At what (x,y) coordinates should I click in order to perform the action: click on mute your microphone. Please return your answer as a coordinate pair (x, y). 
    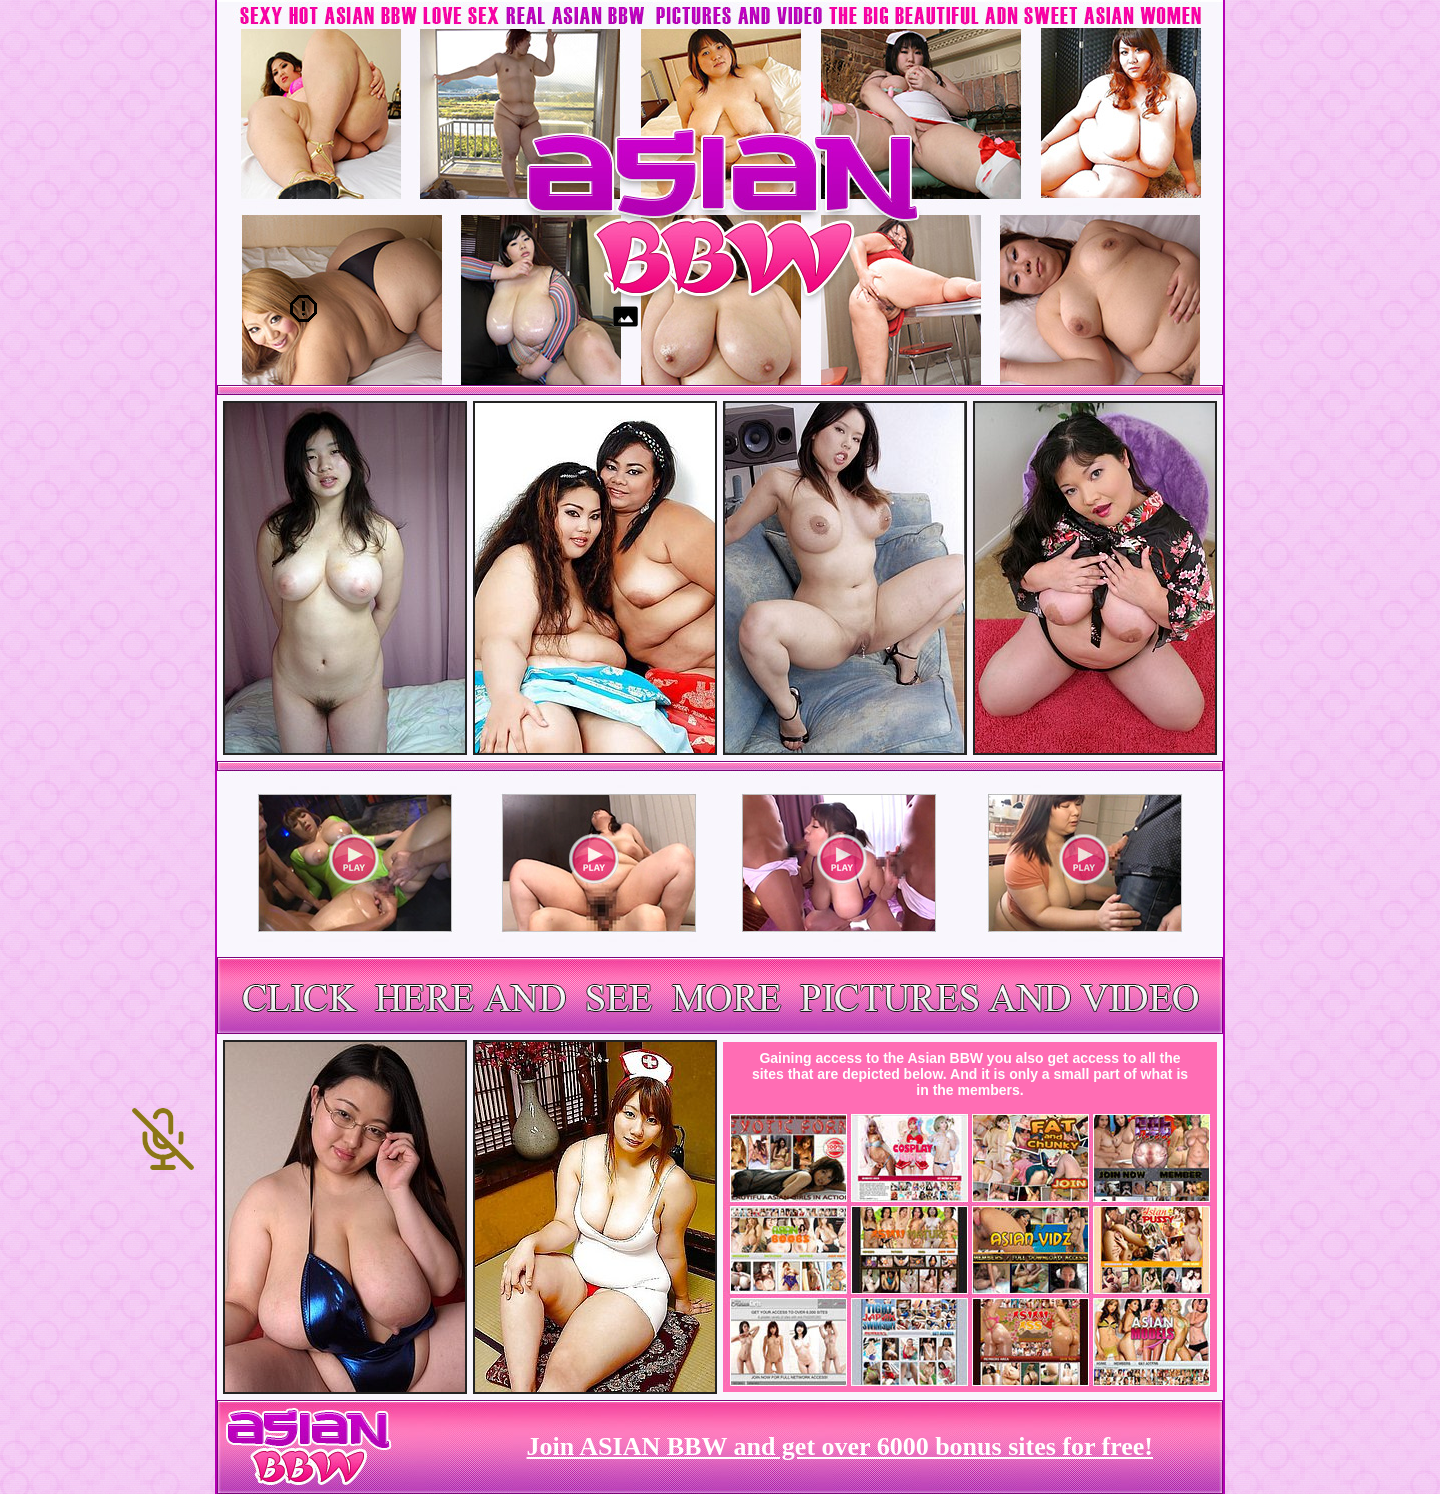
    Looking at the image, I should click on (163, 1139).